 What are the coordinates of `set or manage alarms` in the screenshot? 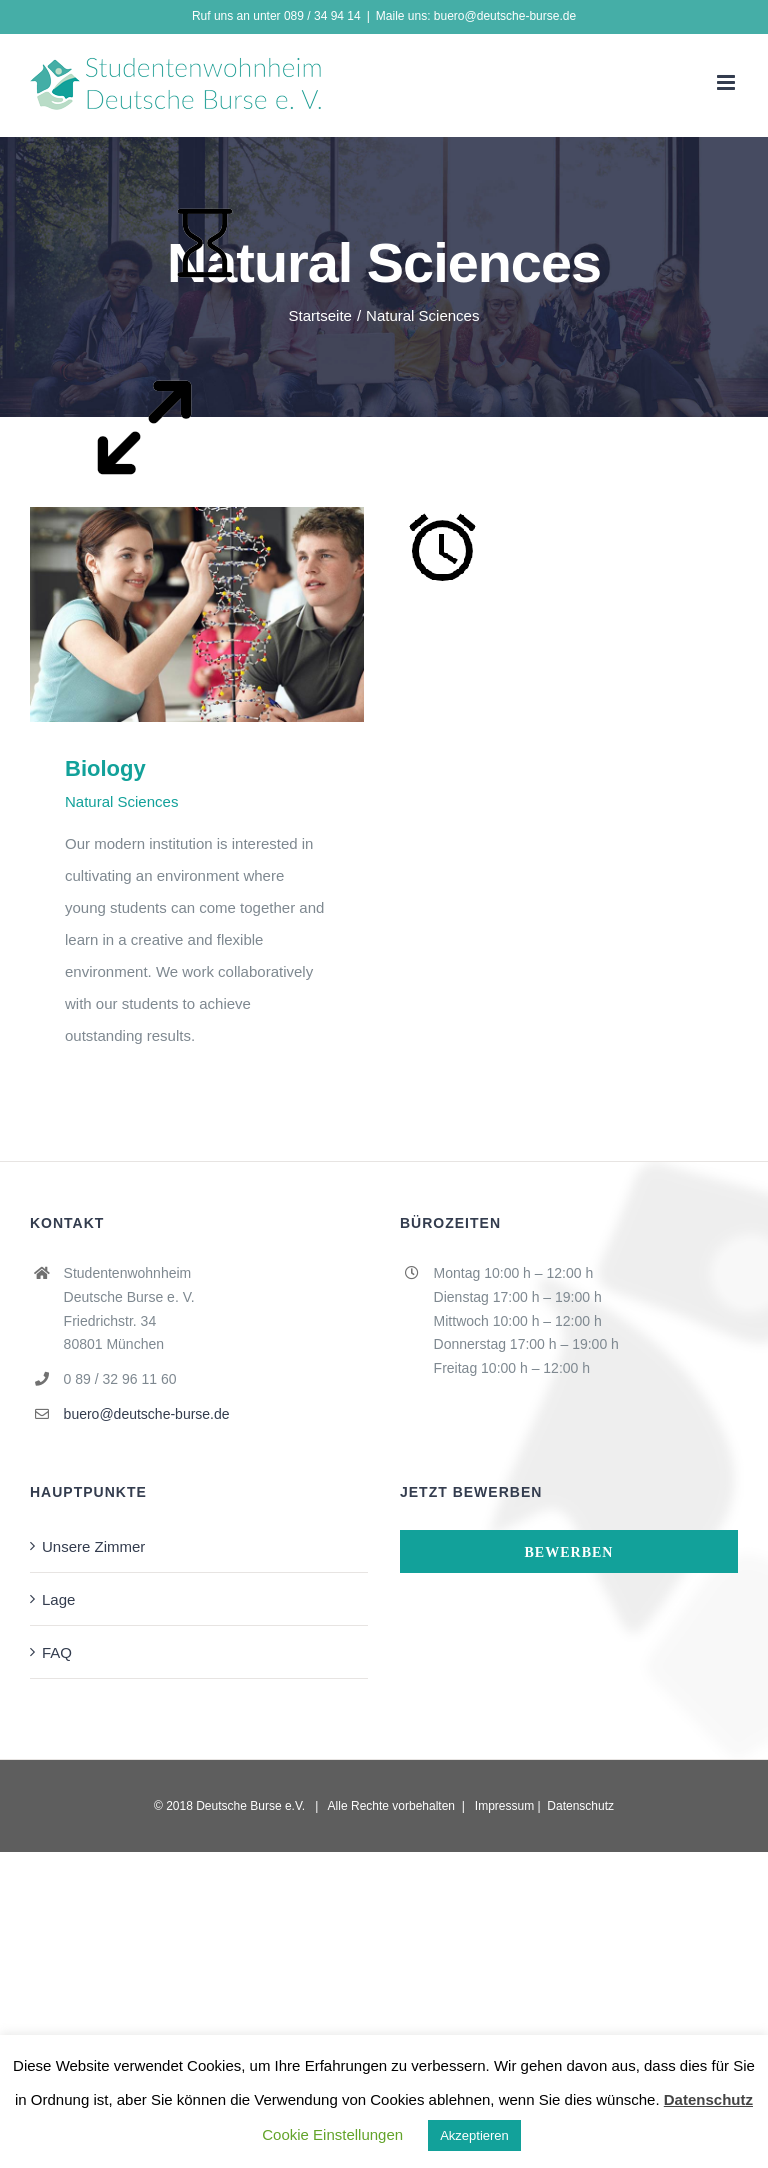 It's located at (442, 547).